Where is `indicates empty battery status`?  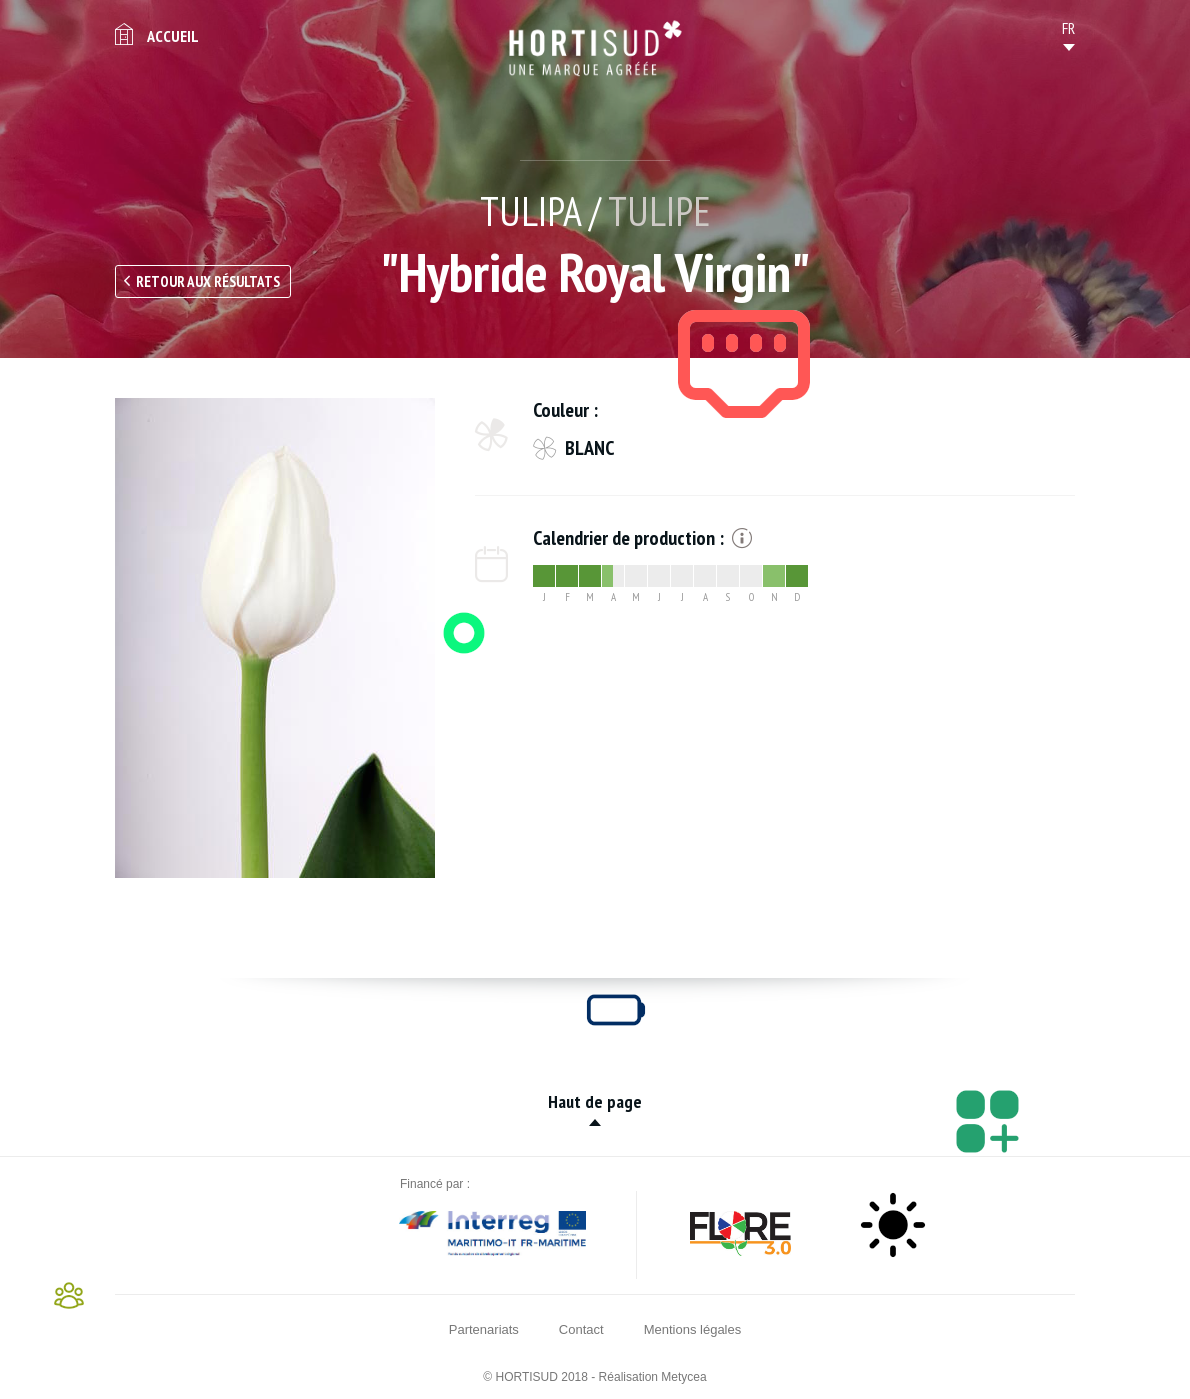
indicates empty battery status is located at coordinates (616, 1008).